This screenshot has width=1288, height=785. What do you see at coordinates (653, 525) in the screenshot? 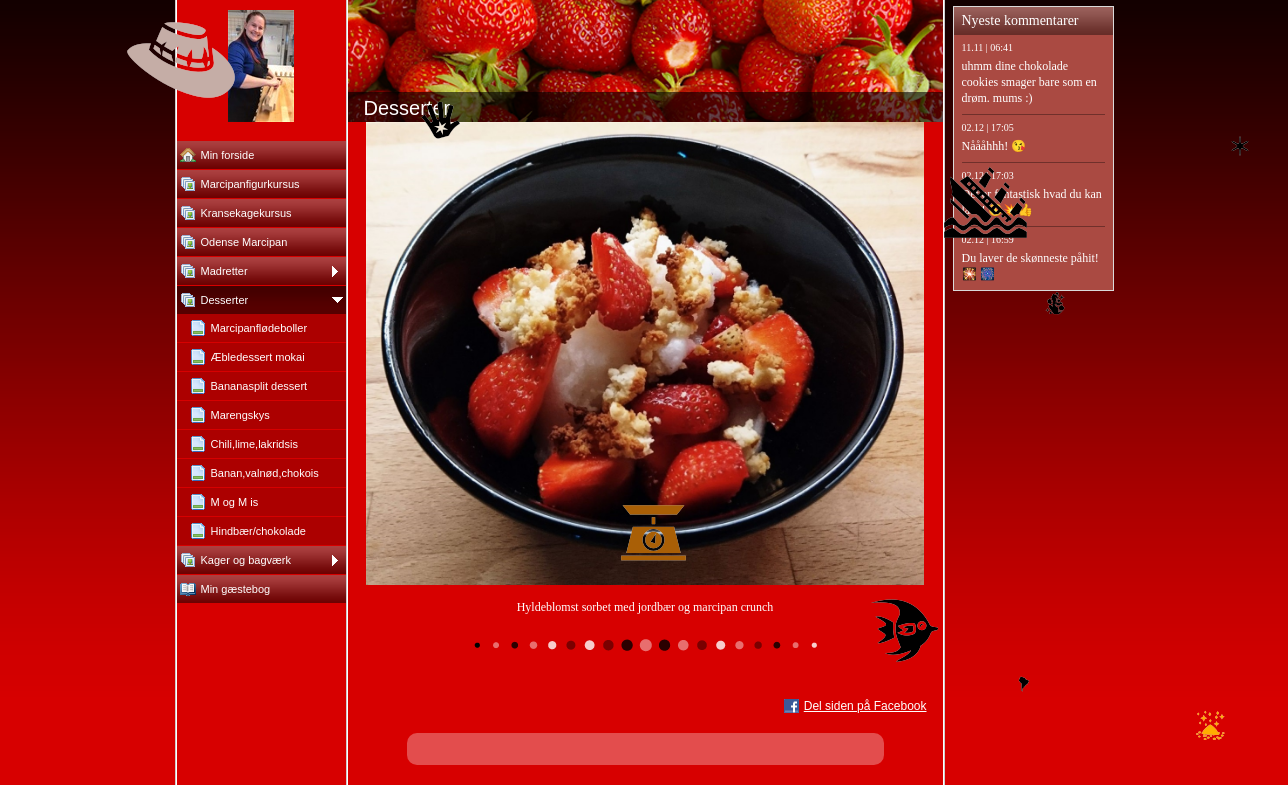
I see `weigh ingredients for a recipe` at bounding box center [653, 525].